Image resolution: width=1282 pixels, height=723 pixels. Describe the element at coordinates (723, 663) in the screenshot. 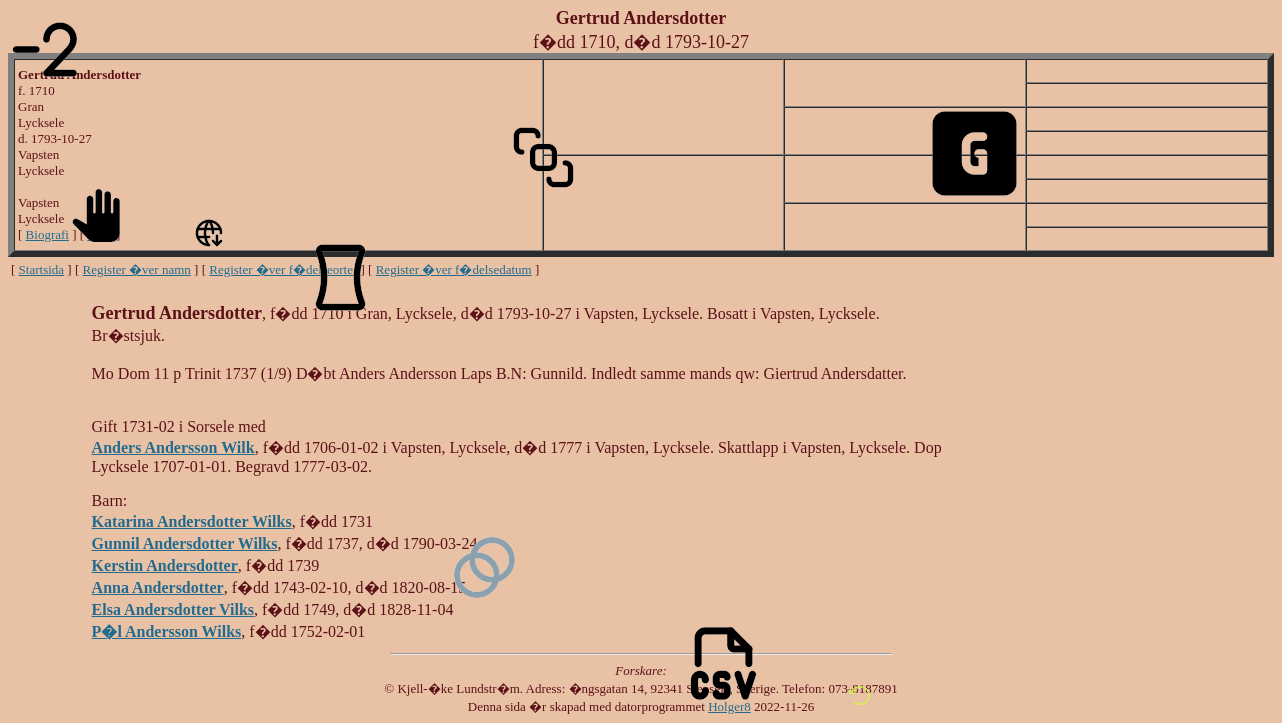

I see `indicates a CSV file type` at that location.